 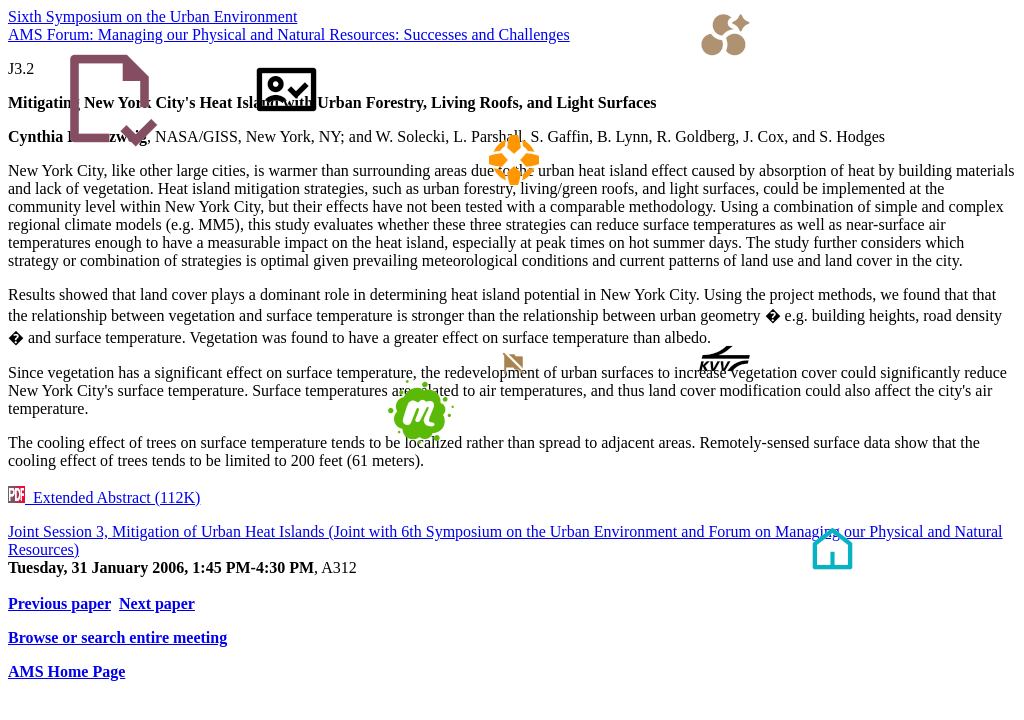 I want to click on visit the IGN gaming news and reviews website, so click(x=514, y=160).